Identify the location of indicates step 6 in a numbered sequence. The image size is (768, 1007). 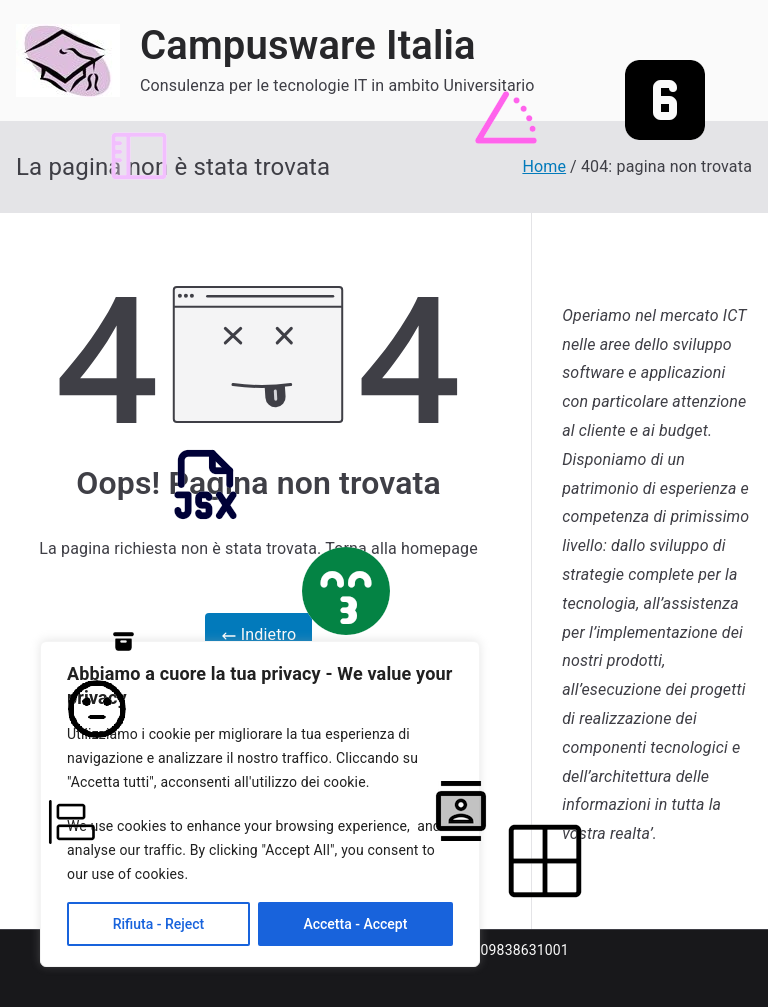
(665, 100).